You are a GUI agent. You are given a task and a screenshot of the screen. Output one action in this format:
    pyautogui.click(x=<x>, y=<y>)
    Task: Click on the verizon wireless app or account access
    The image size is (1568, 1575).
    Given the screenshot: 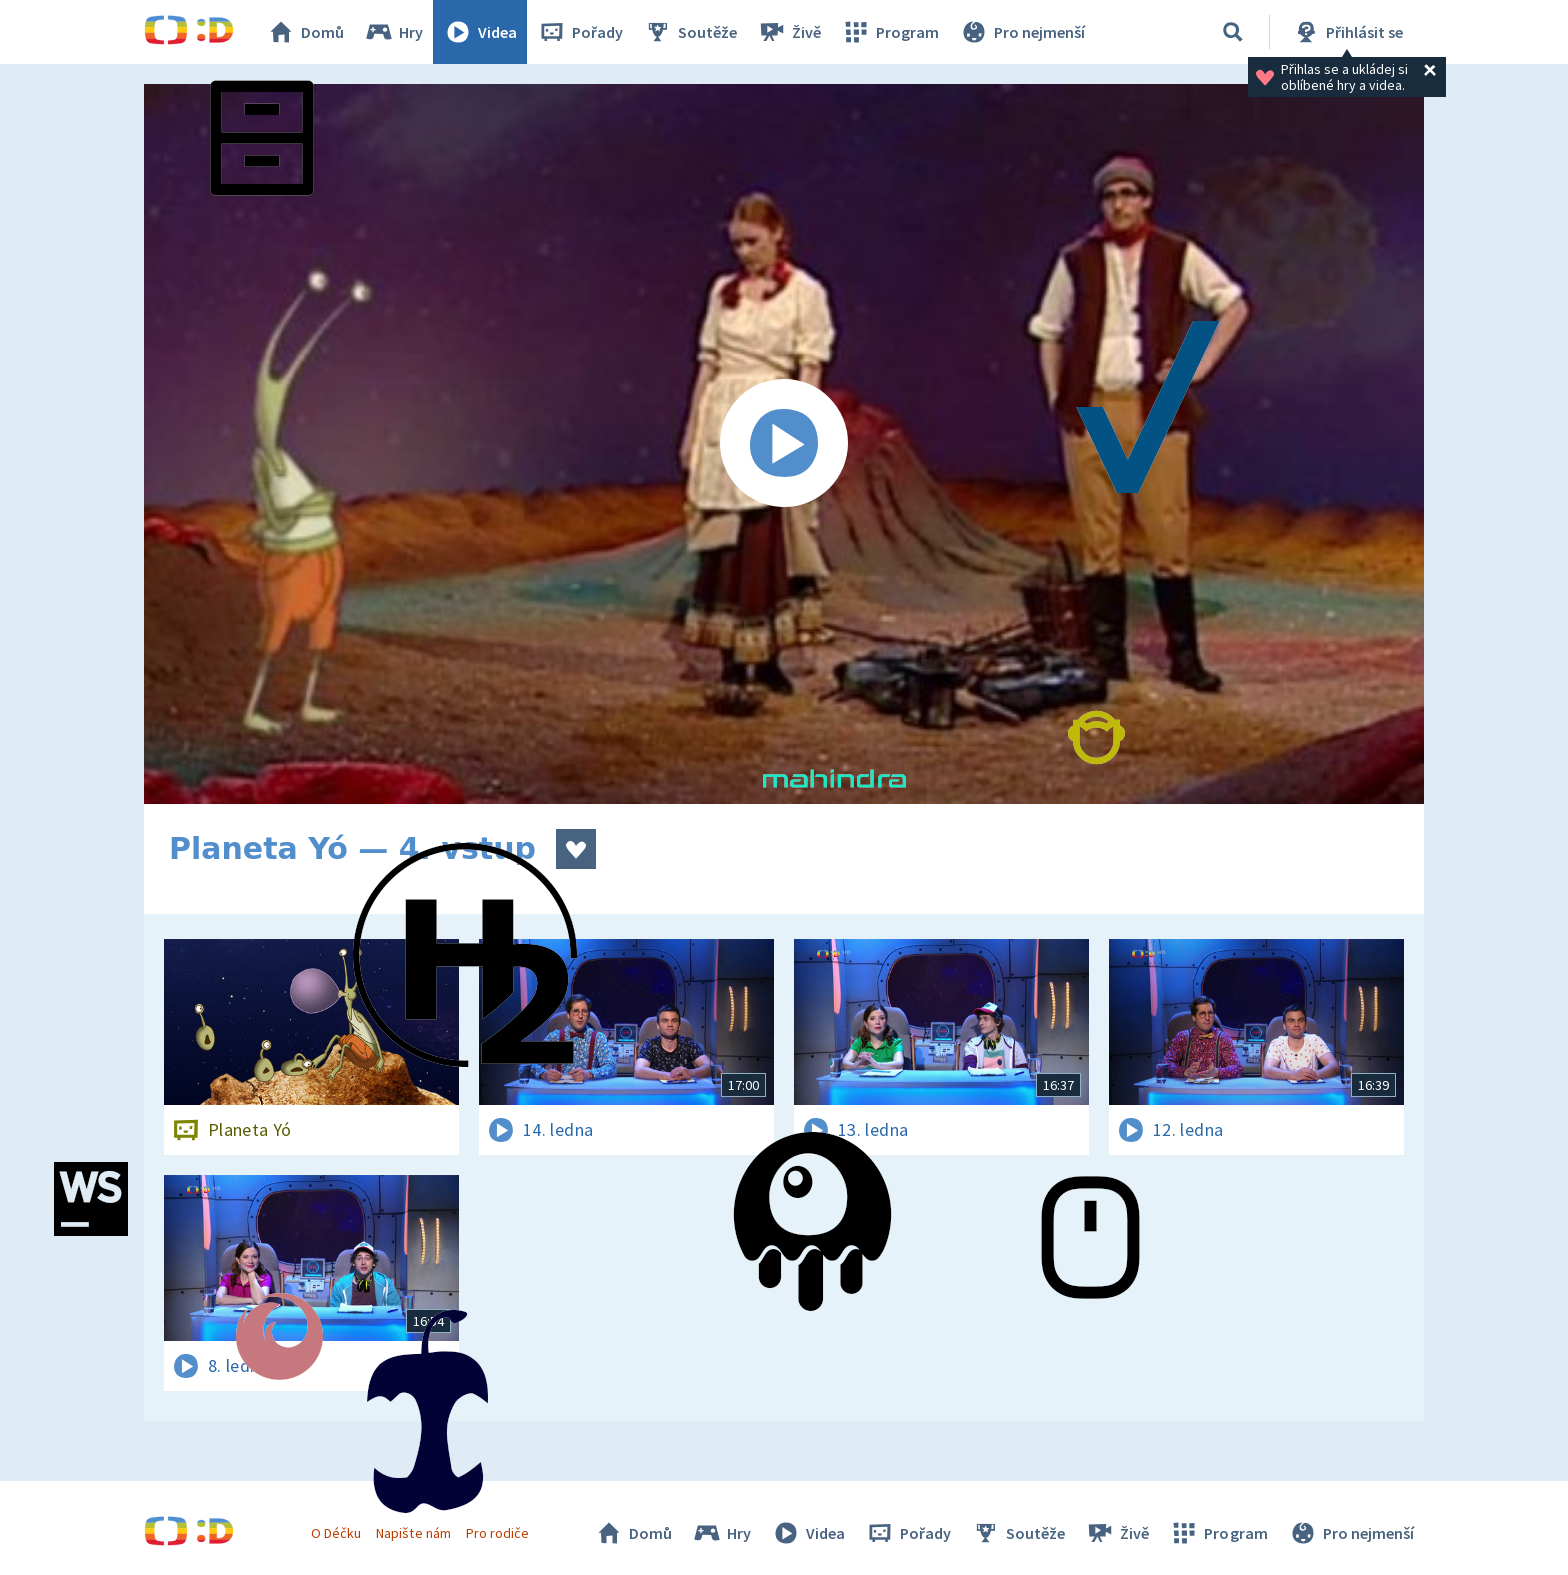 What is the action you would take?
    pyautogui.click(x=1148, y=407)
    